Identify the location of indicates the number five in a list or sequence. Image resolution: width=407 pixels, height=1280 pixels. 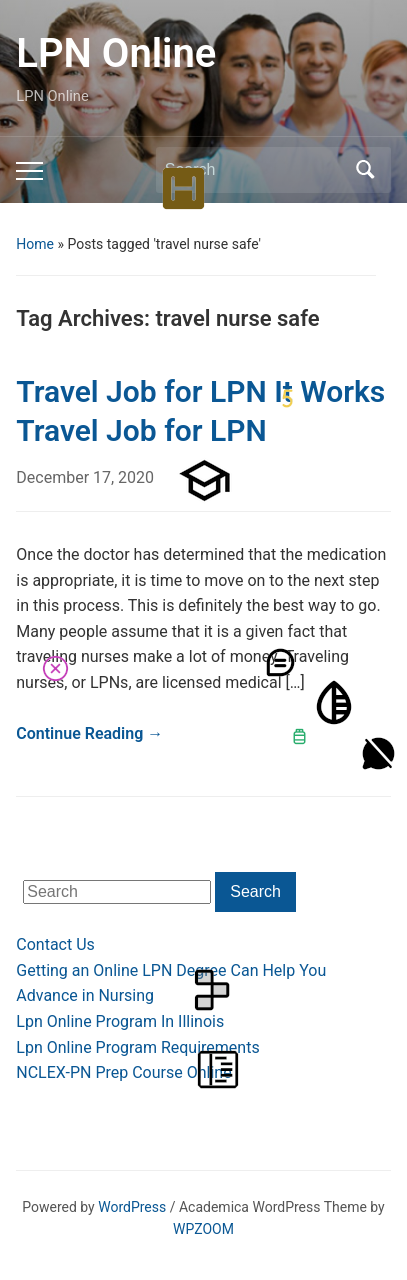
(287, 398).